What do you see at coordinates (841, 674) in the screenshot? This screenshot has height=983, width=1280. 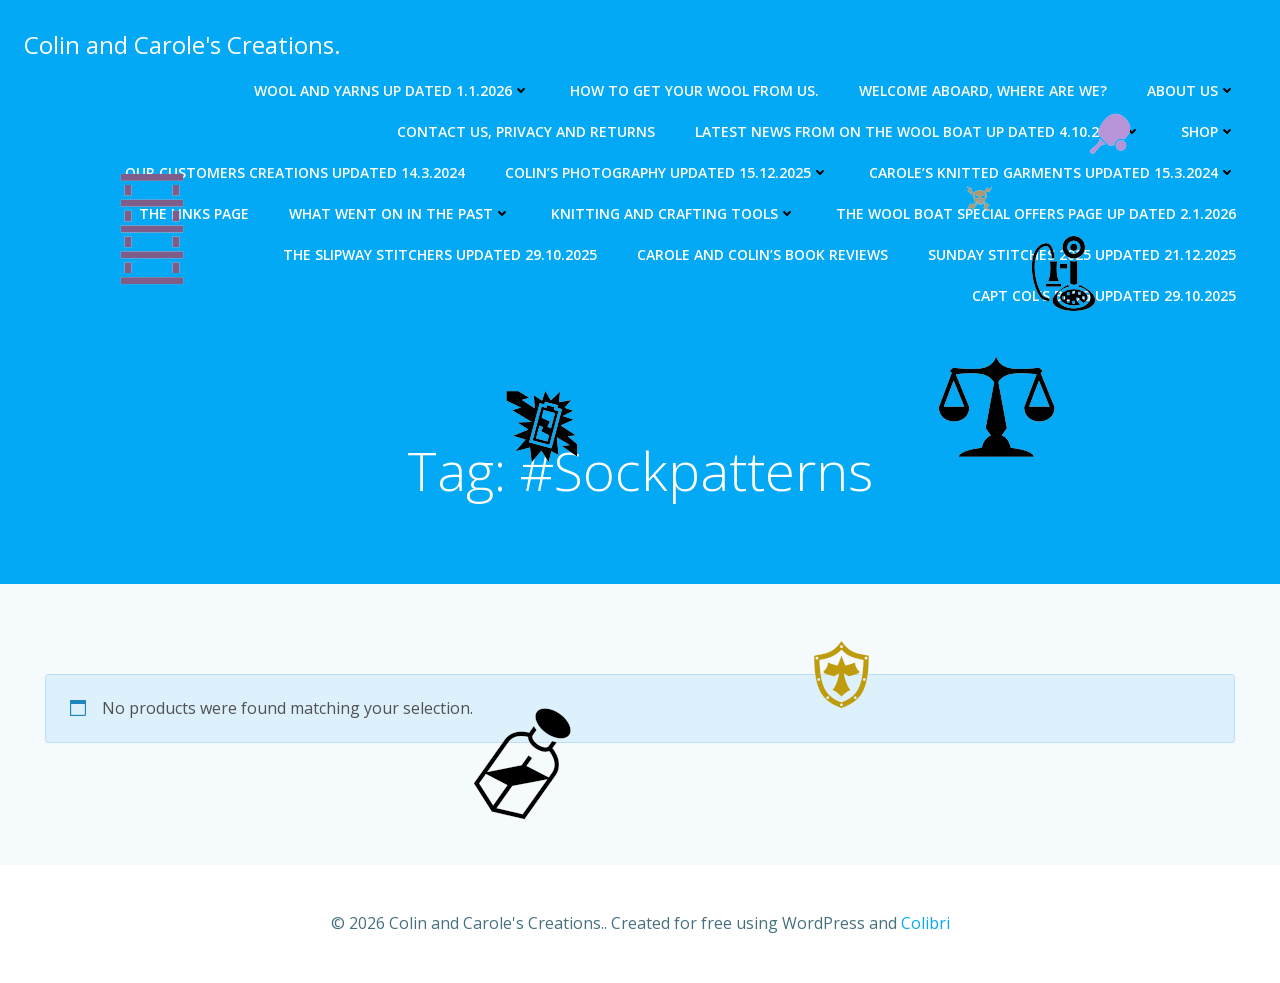 I see `activate defensive ability or shield spell` at bounding box center [841, 674].